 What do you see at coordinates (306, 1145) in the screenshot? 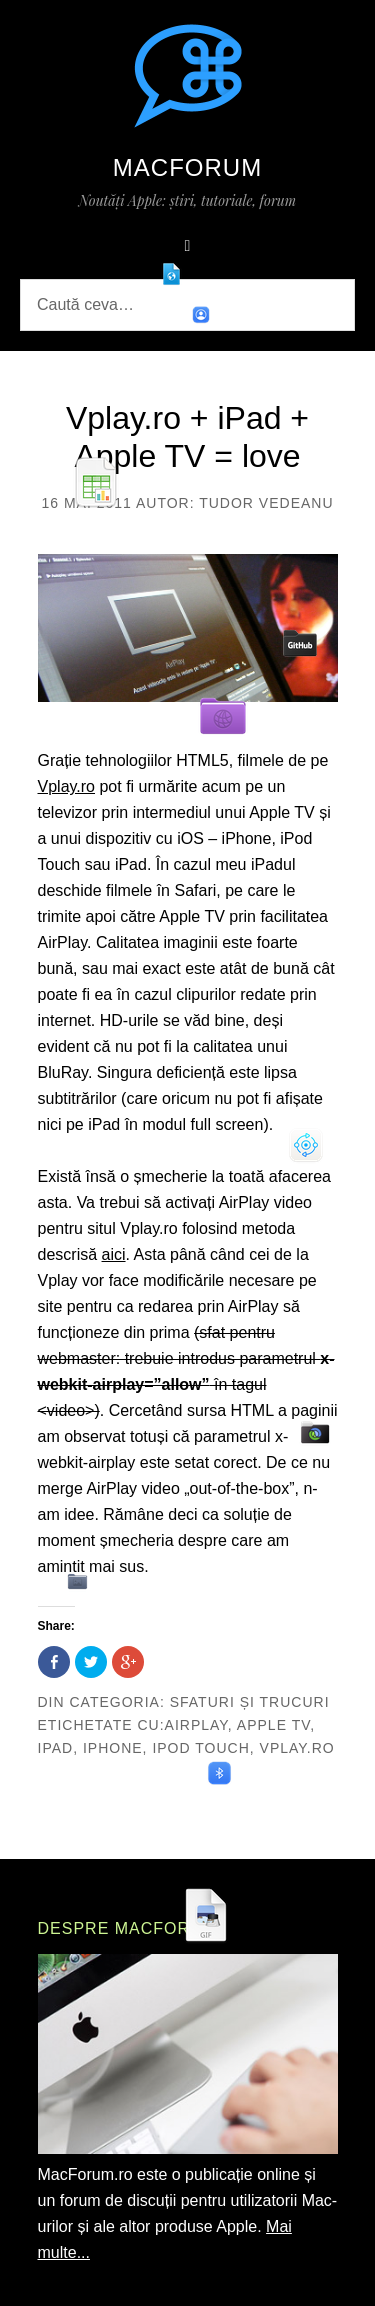
I see `open coolero cooling system control app` at bounding box center [306, 1145].